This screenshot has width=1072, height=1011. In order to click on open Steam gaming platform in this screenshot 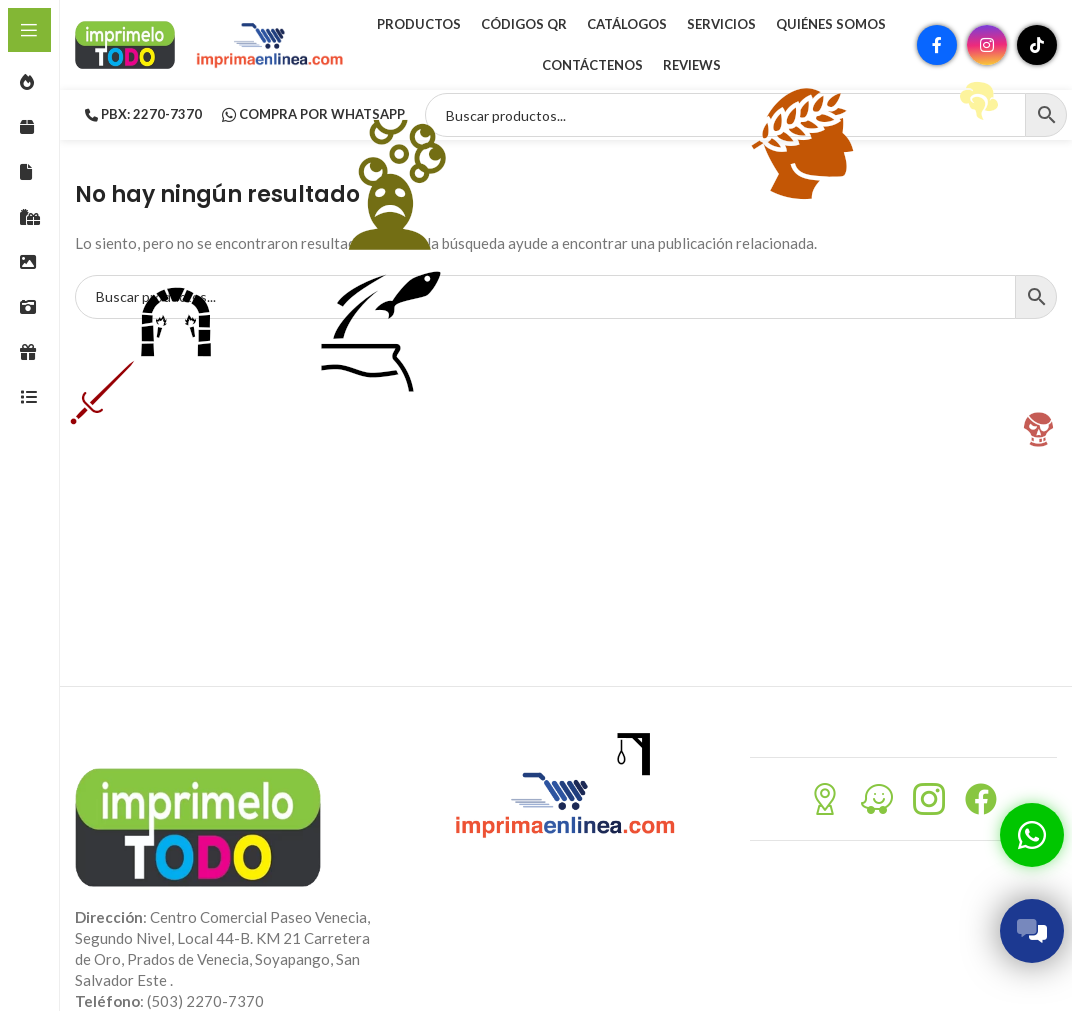, I will do `click(979, 101)`.